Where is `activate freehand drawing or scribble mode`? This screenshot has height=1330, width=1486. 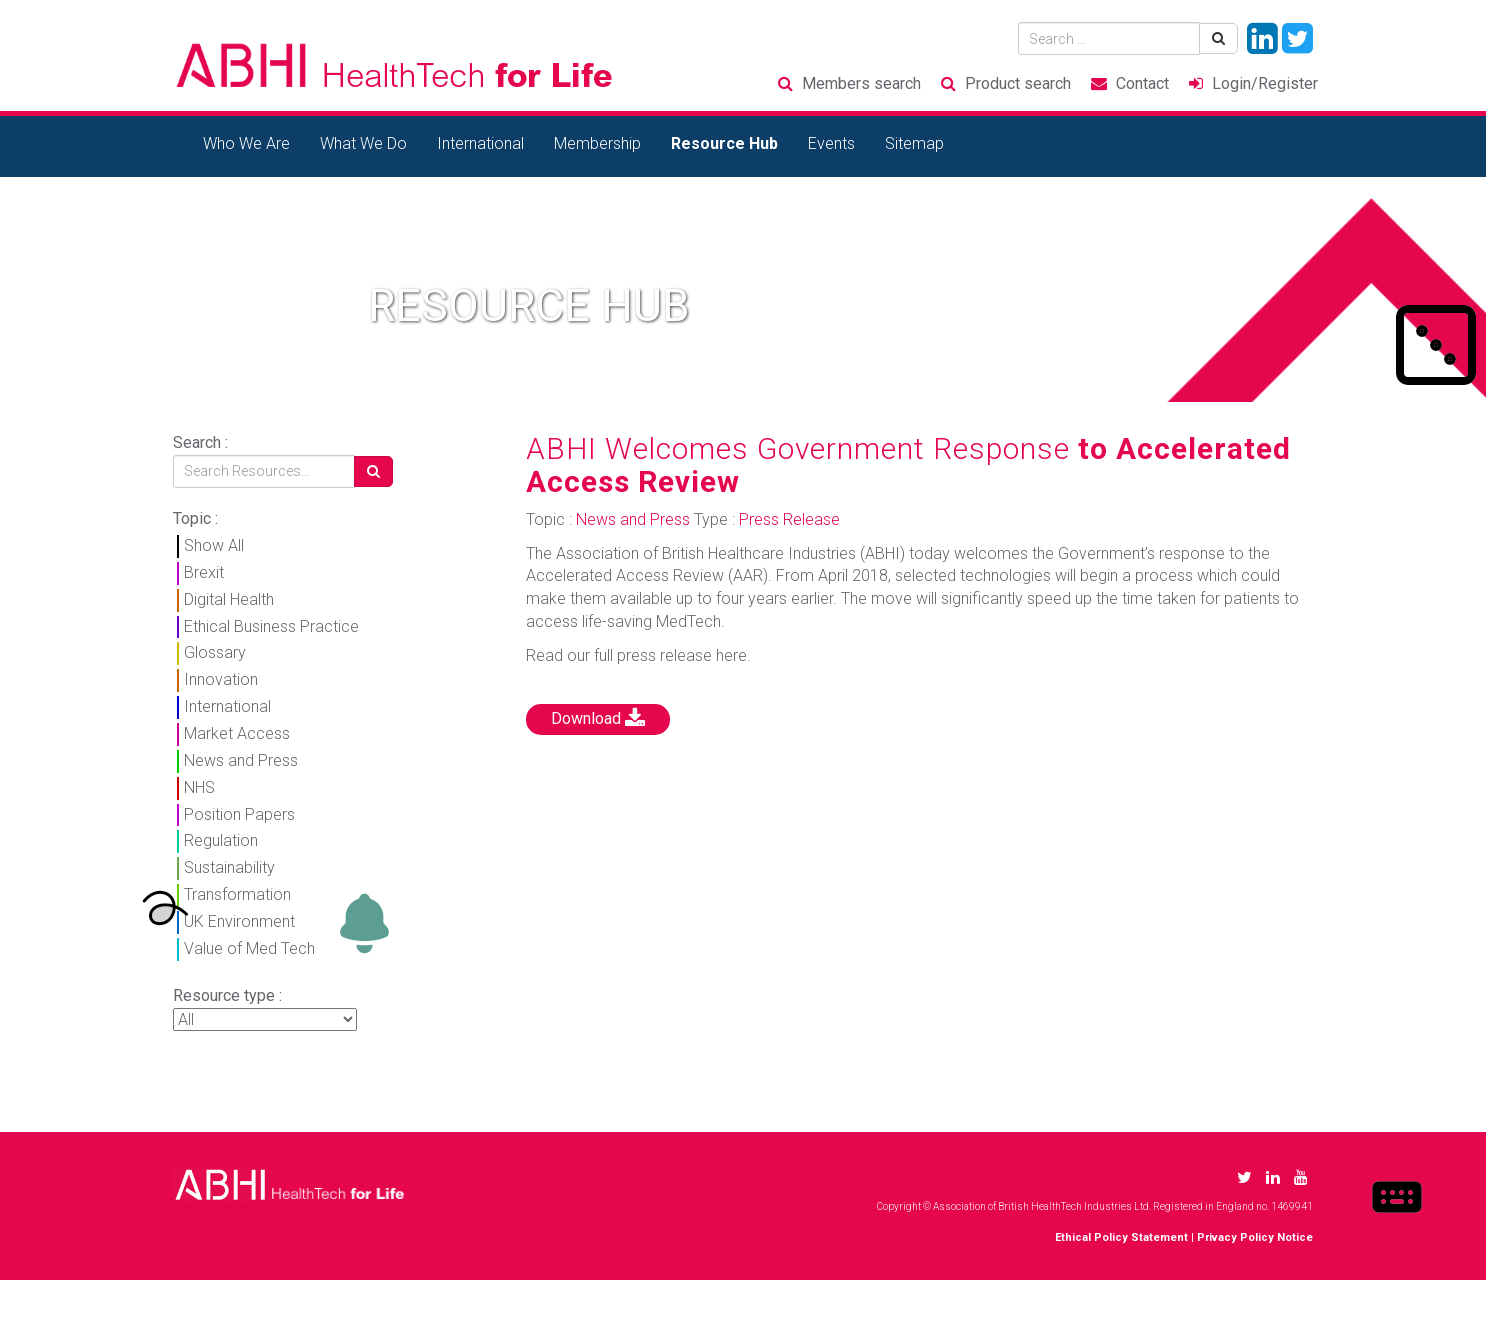 activate freehand drawing or scribble mode is located at coordinates (163, 908).